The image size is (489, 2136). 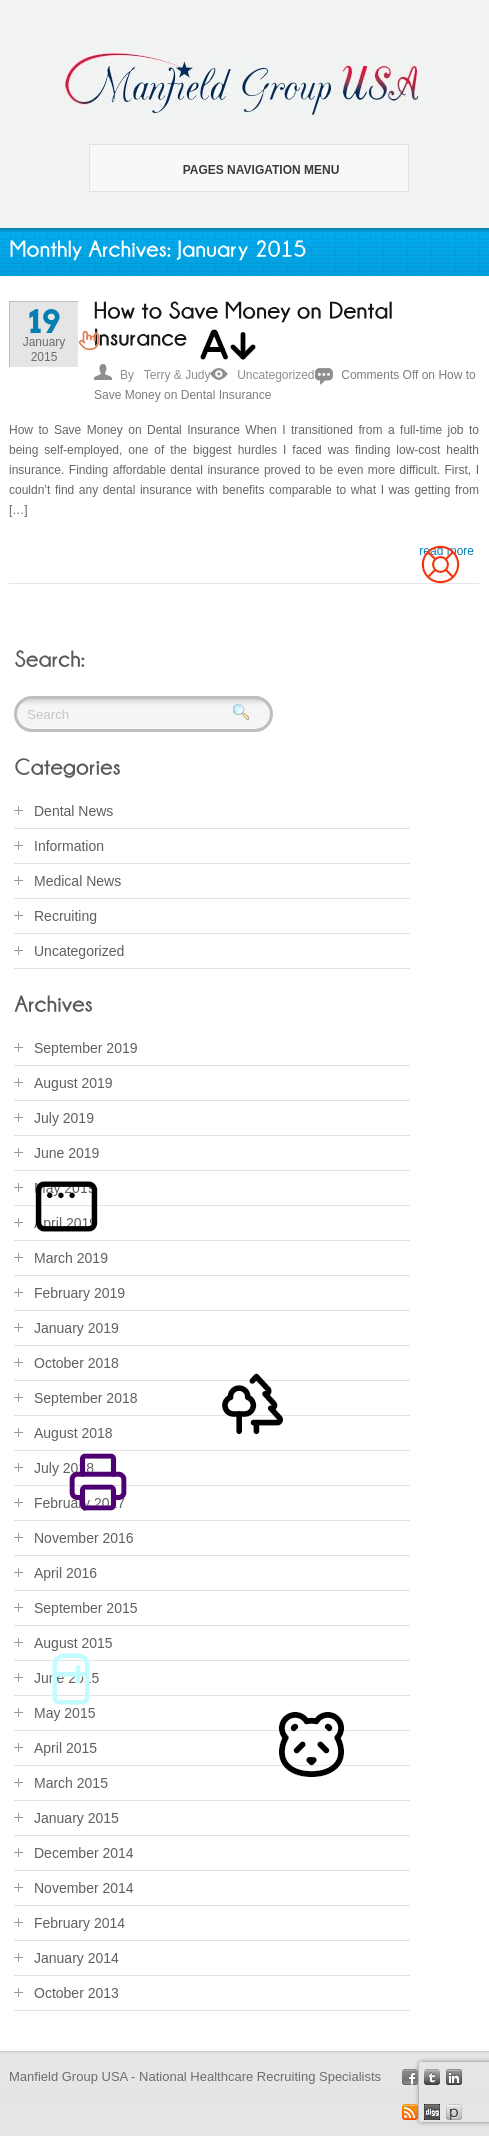 What do you see at coordinates (71, 1679) in the screenshot?
I see `access kitchen appliance controls` at bounding box center [71, 1679].